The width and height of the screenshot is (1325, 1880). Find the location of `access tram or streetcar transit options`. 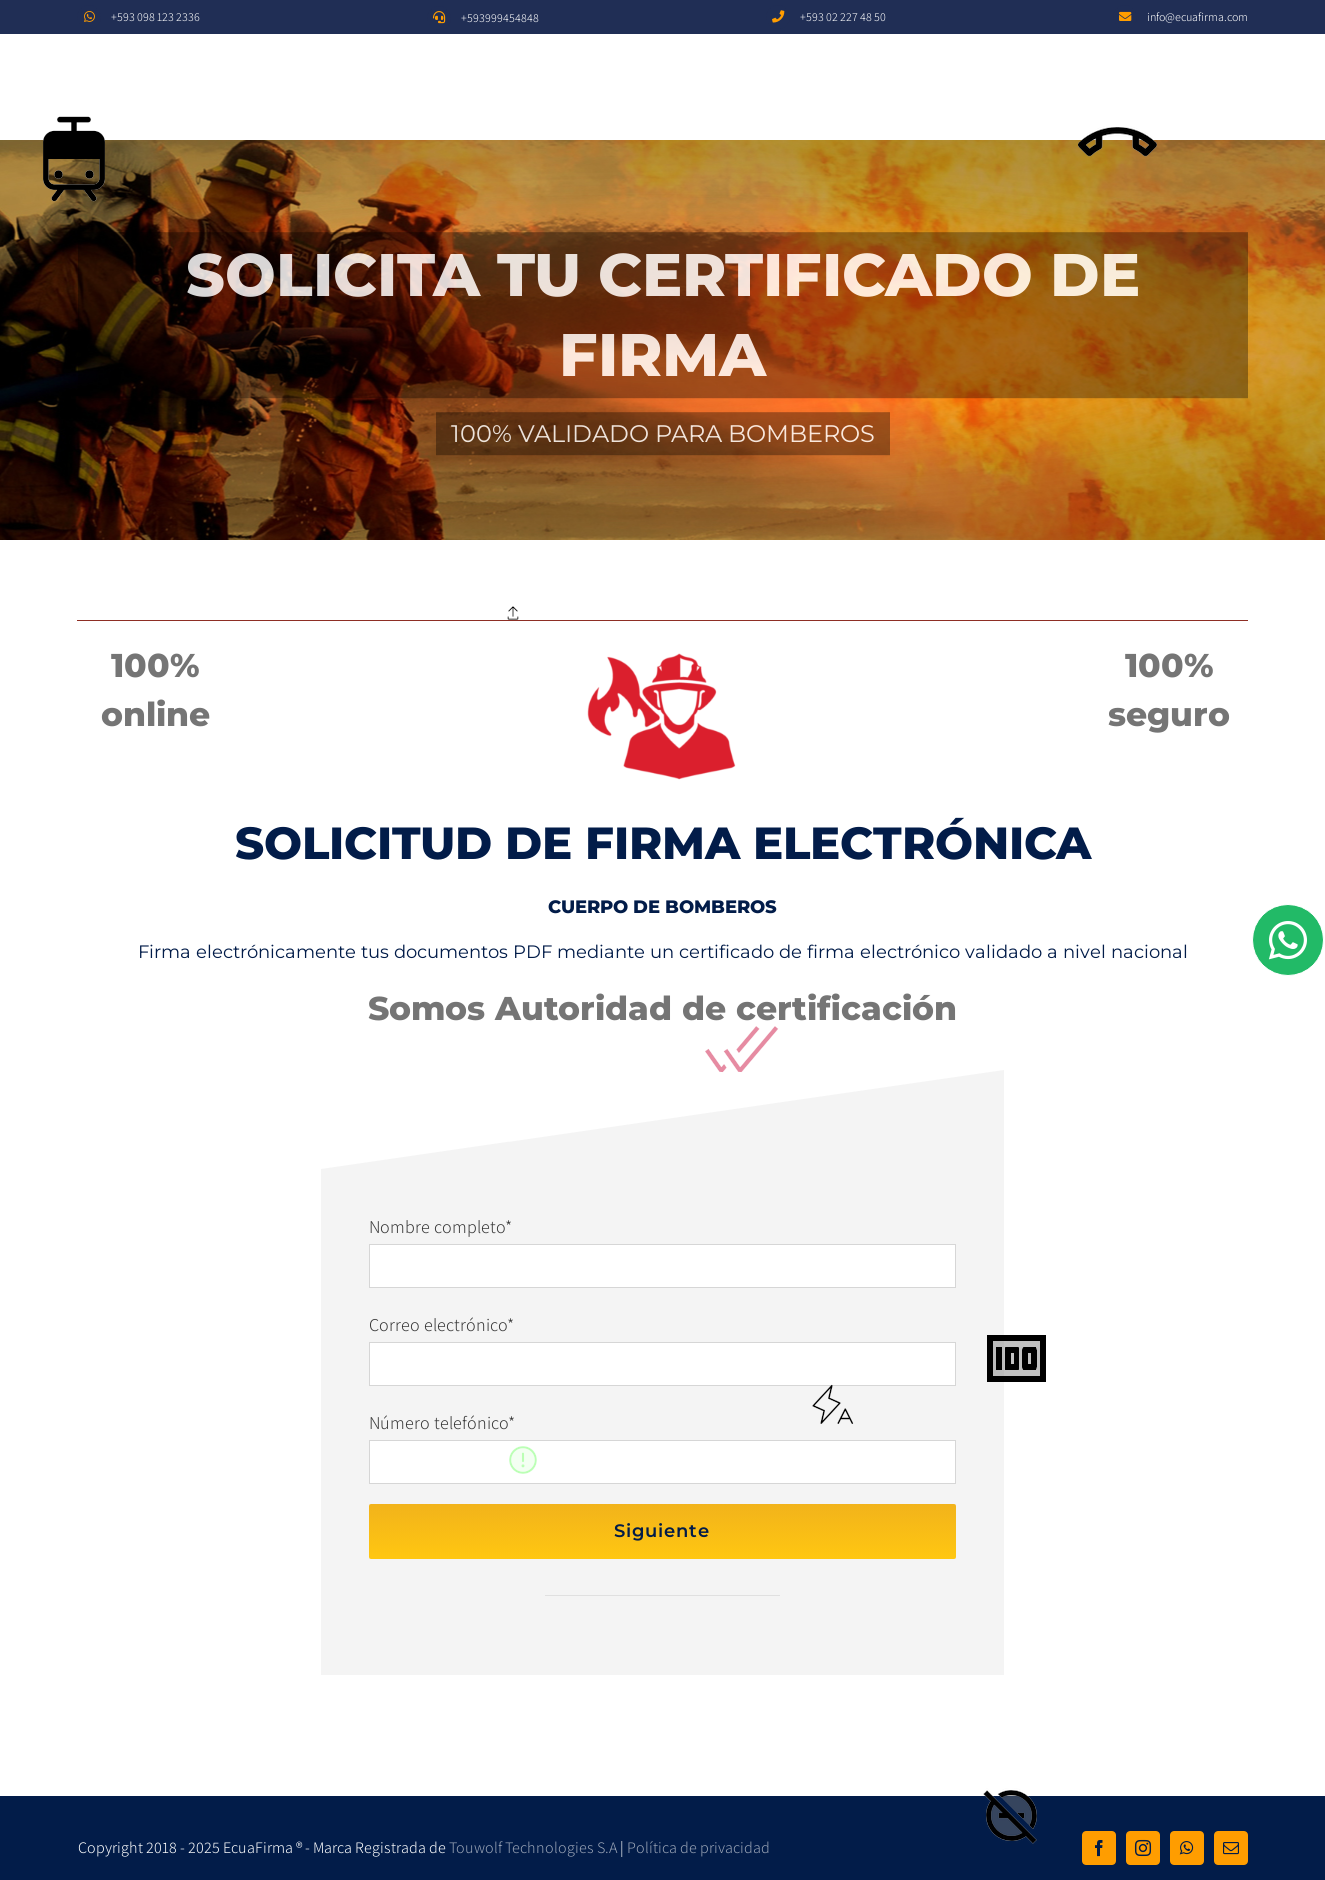

access tram or streetcar transit options is located at coordinates (74, 159).